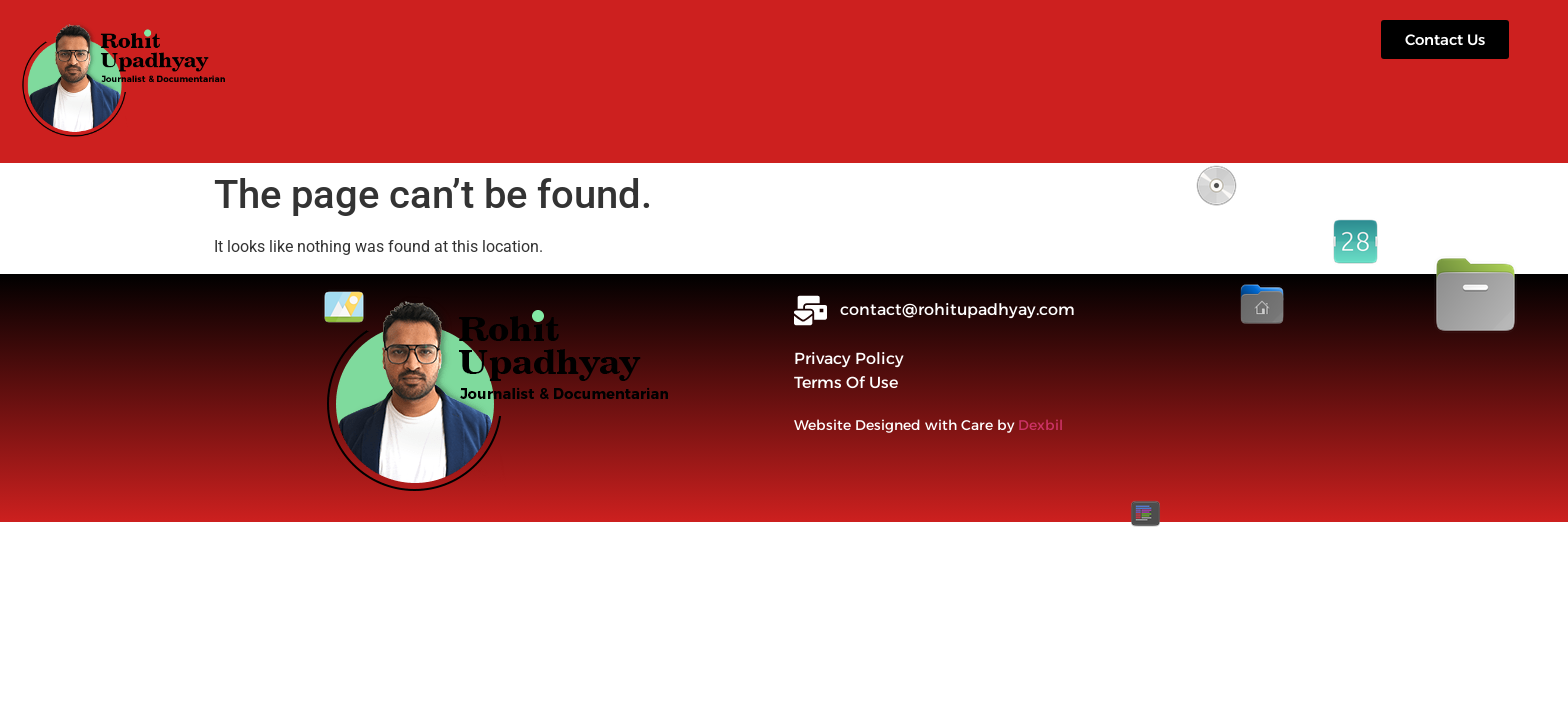 The height and width of the screenshot is (720, 1568). Describe the element at coordinates (1145, 513) in the screenshot. I see `open software development tools` at that location.